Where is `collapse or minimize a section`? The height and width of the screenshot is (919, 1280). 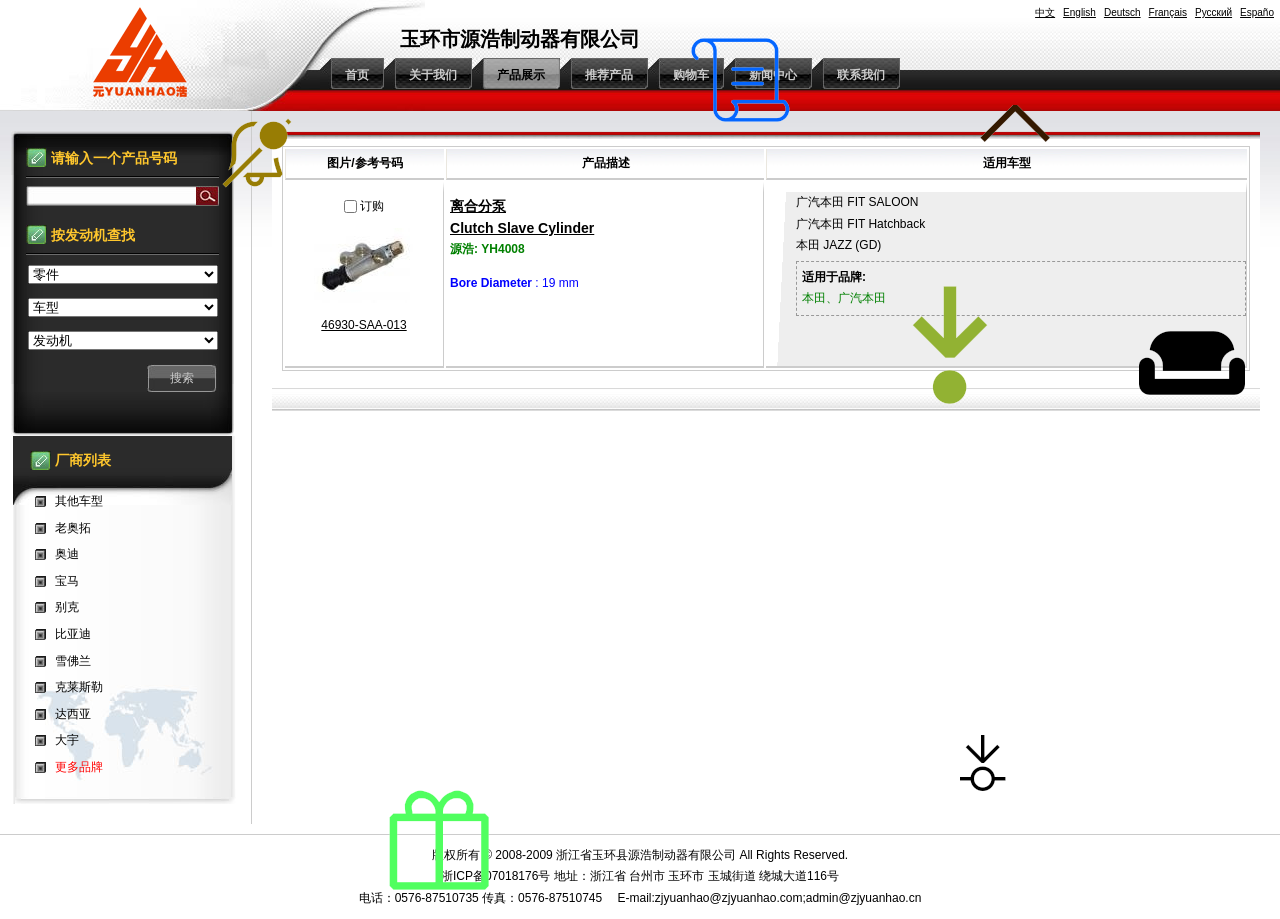 collapse or minimize a section is located at coordinates (1015, 126).